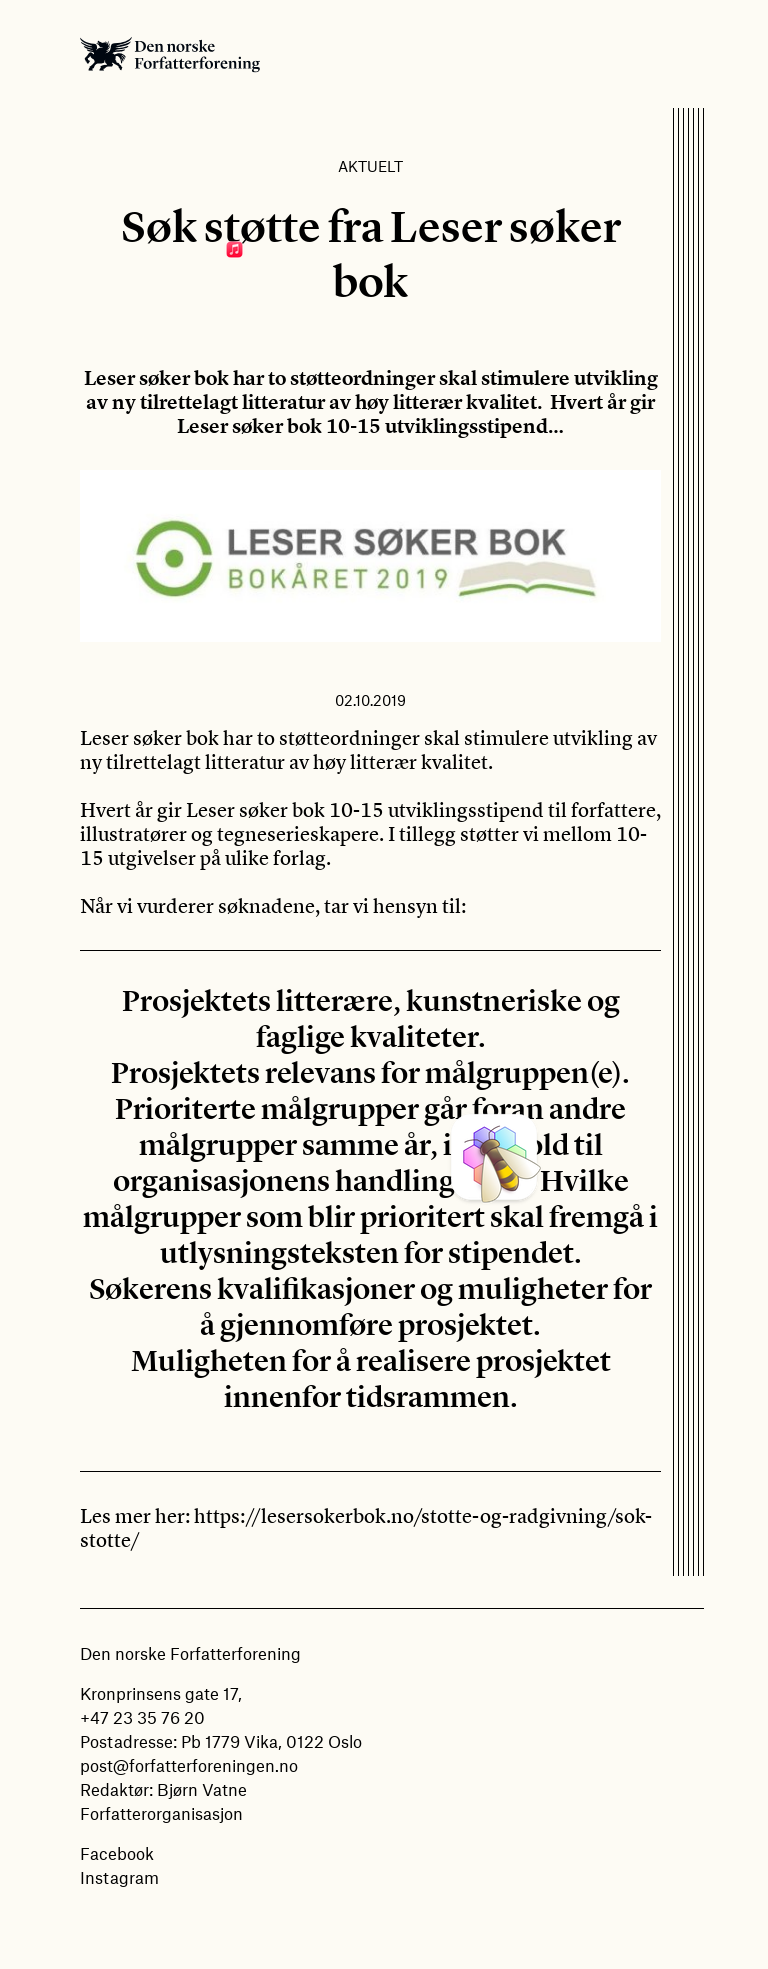 This screenshot has width=768, height=1969. What do you see at coordinates (494, 1157) in the screenshot?
I see `open beeref reference image board app` at bounding box center [494, 1157].